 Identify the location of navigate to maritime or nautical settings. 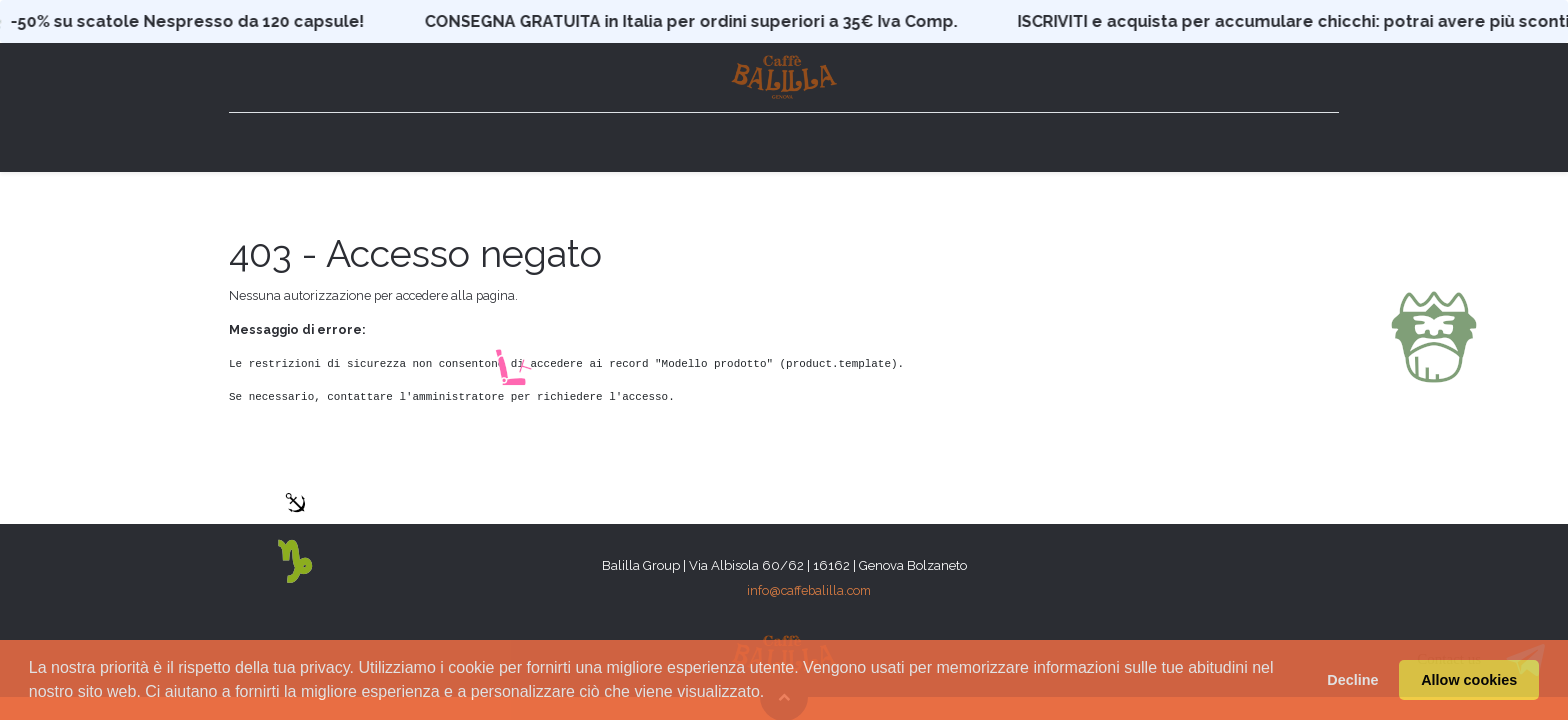
(295, 502).